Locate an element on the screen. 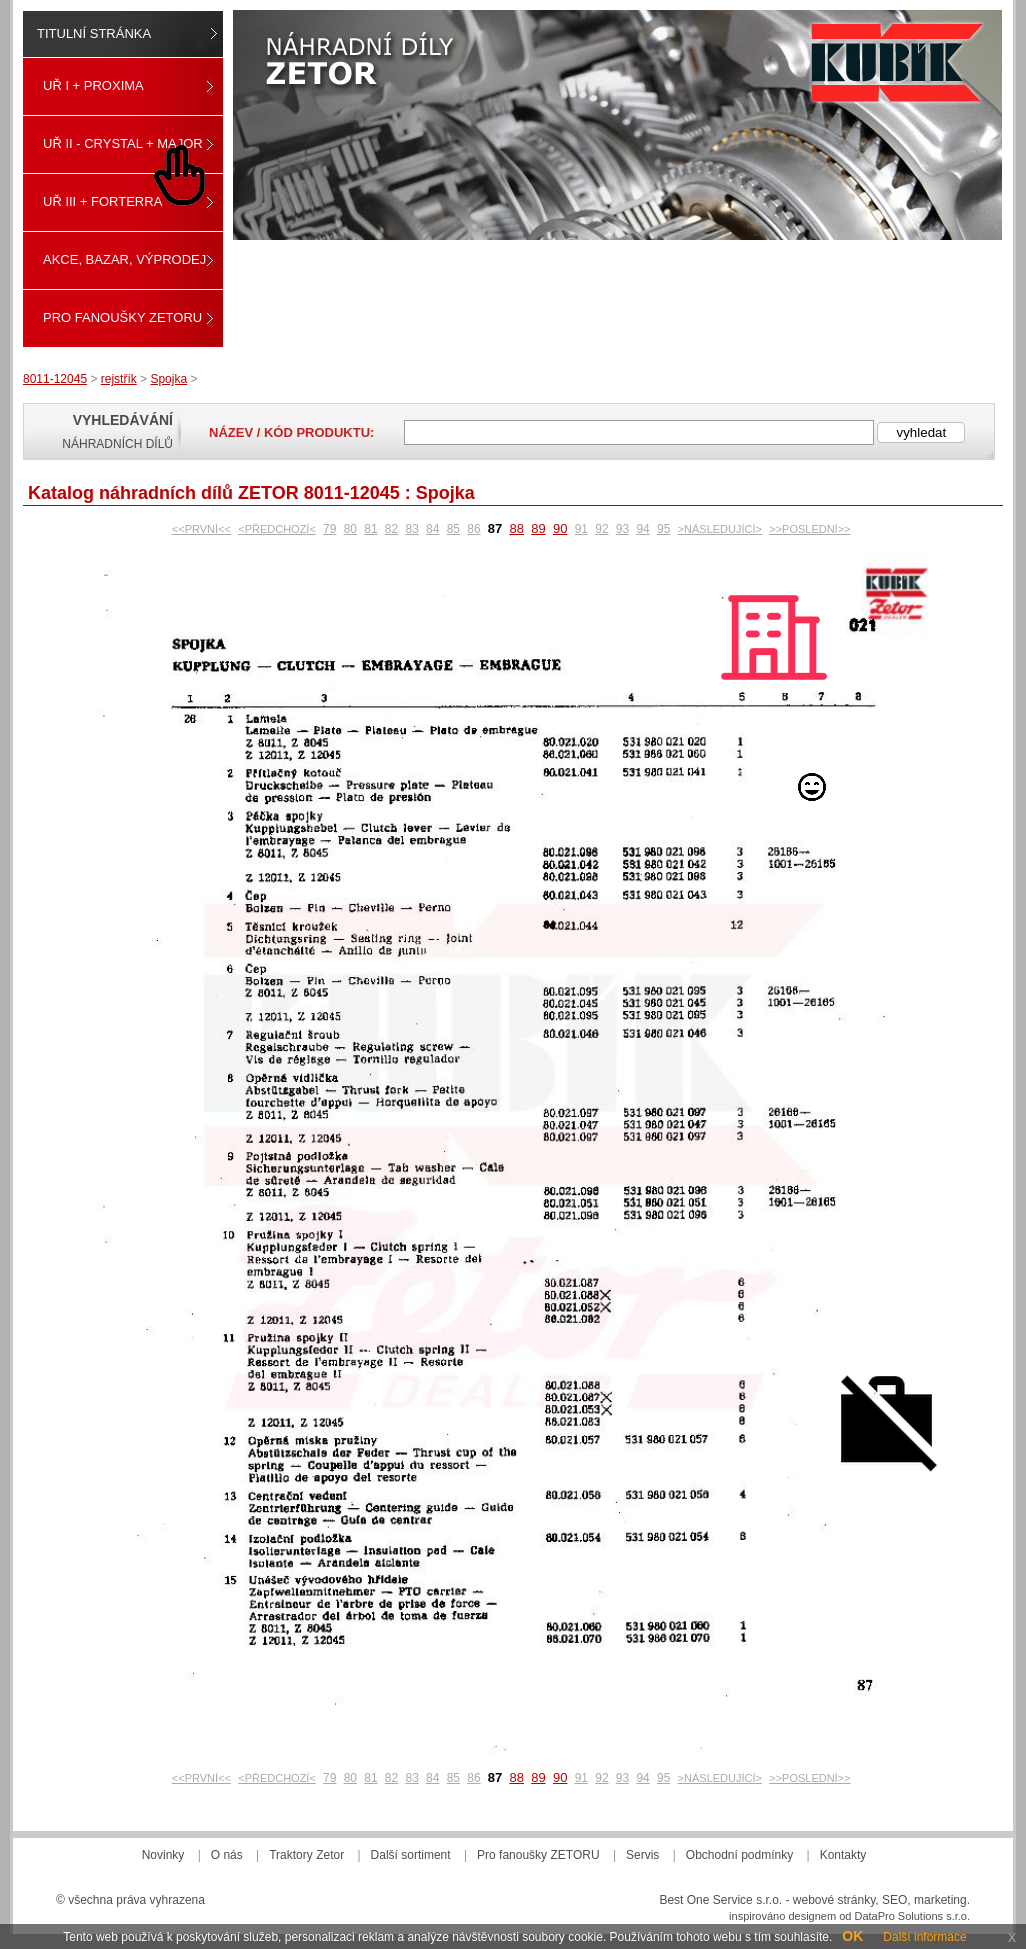 This screenshot has width=1026, height=1949. view office or workplace location is located at coordinates (770, 637).